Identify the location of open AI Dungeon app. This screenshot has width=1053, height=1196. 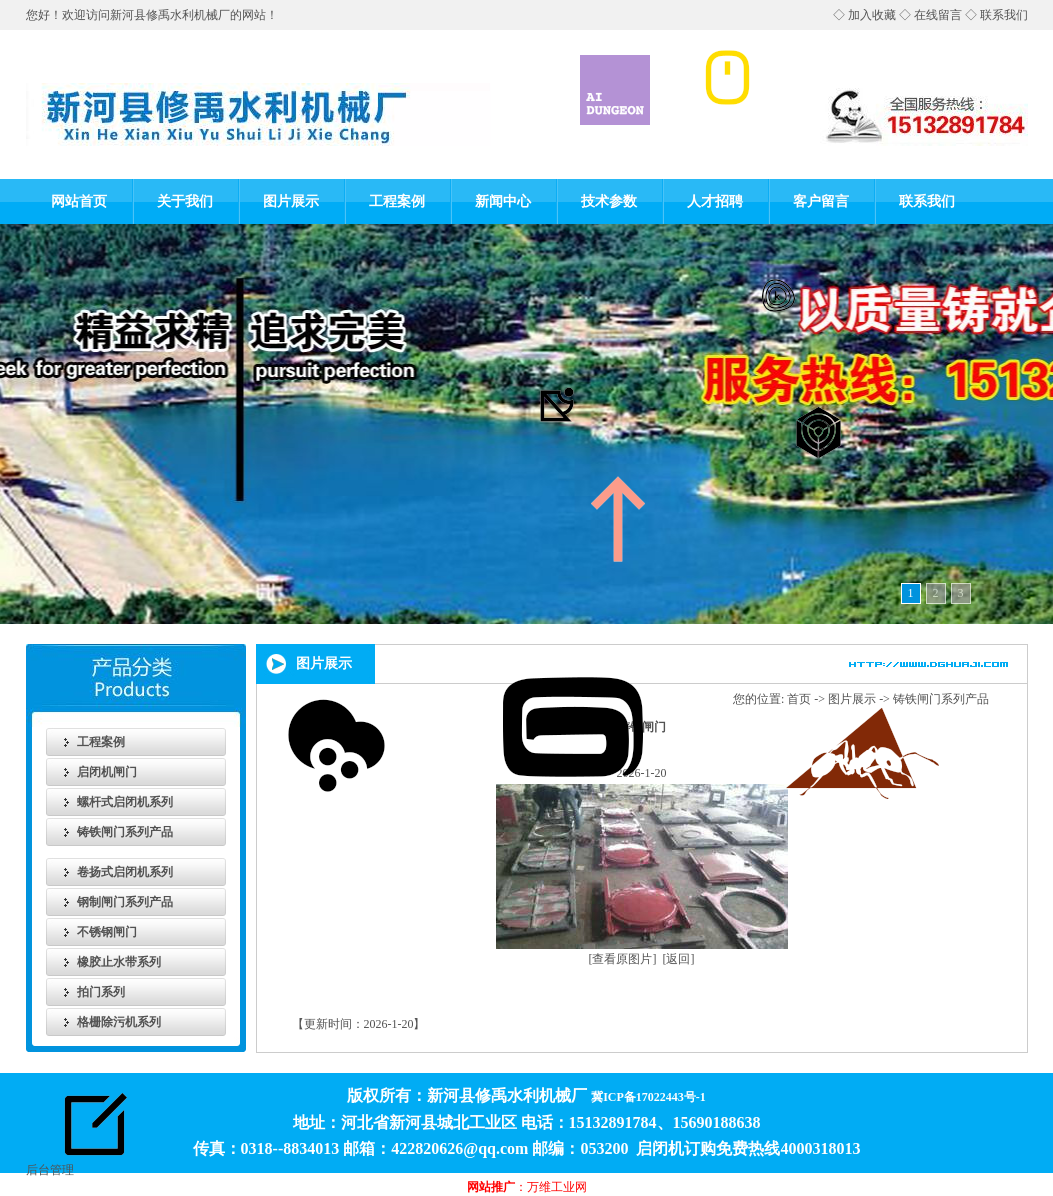
(615, 90).